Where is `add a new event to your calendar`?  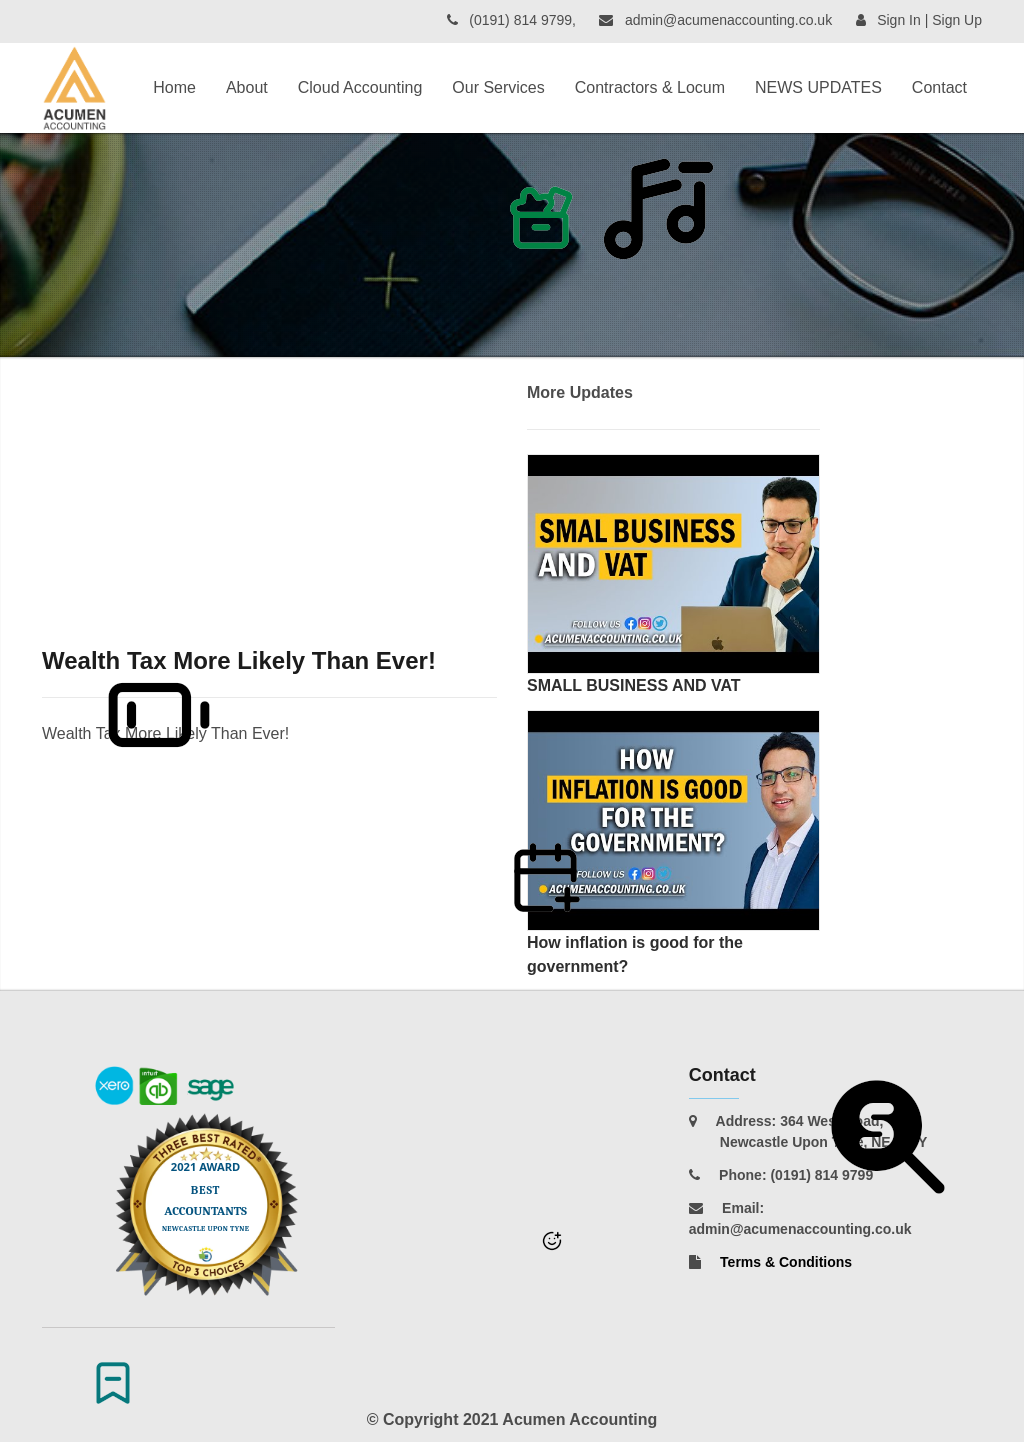 add a new event to your calendar is located at coordinates (545, 877).